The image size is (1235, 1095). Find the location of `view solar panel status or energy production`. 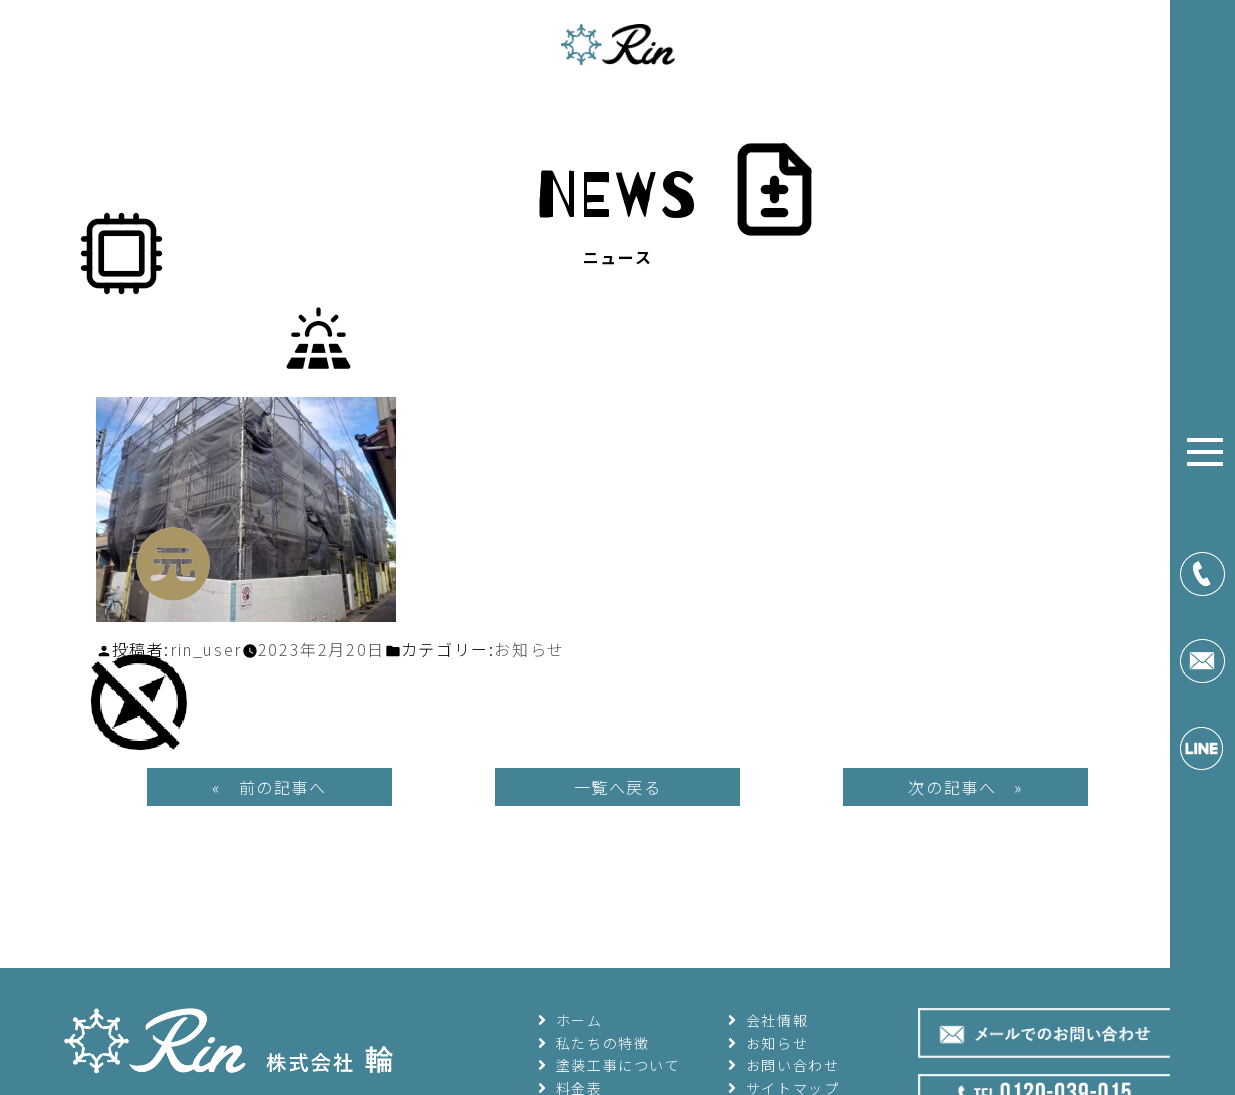

view solar panel status or energy production is located at coordinates (318, 341).